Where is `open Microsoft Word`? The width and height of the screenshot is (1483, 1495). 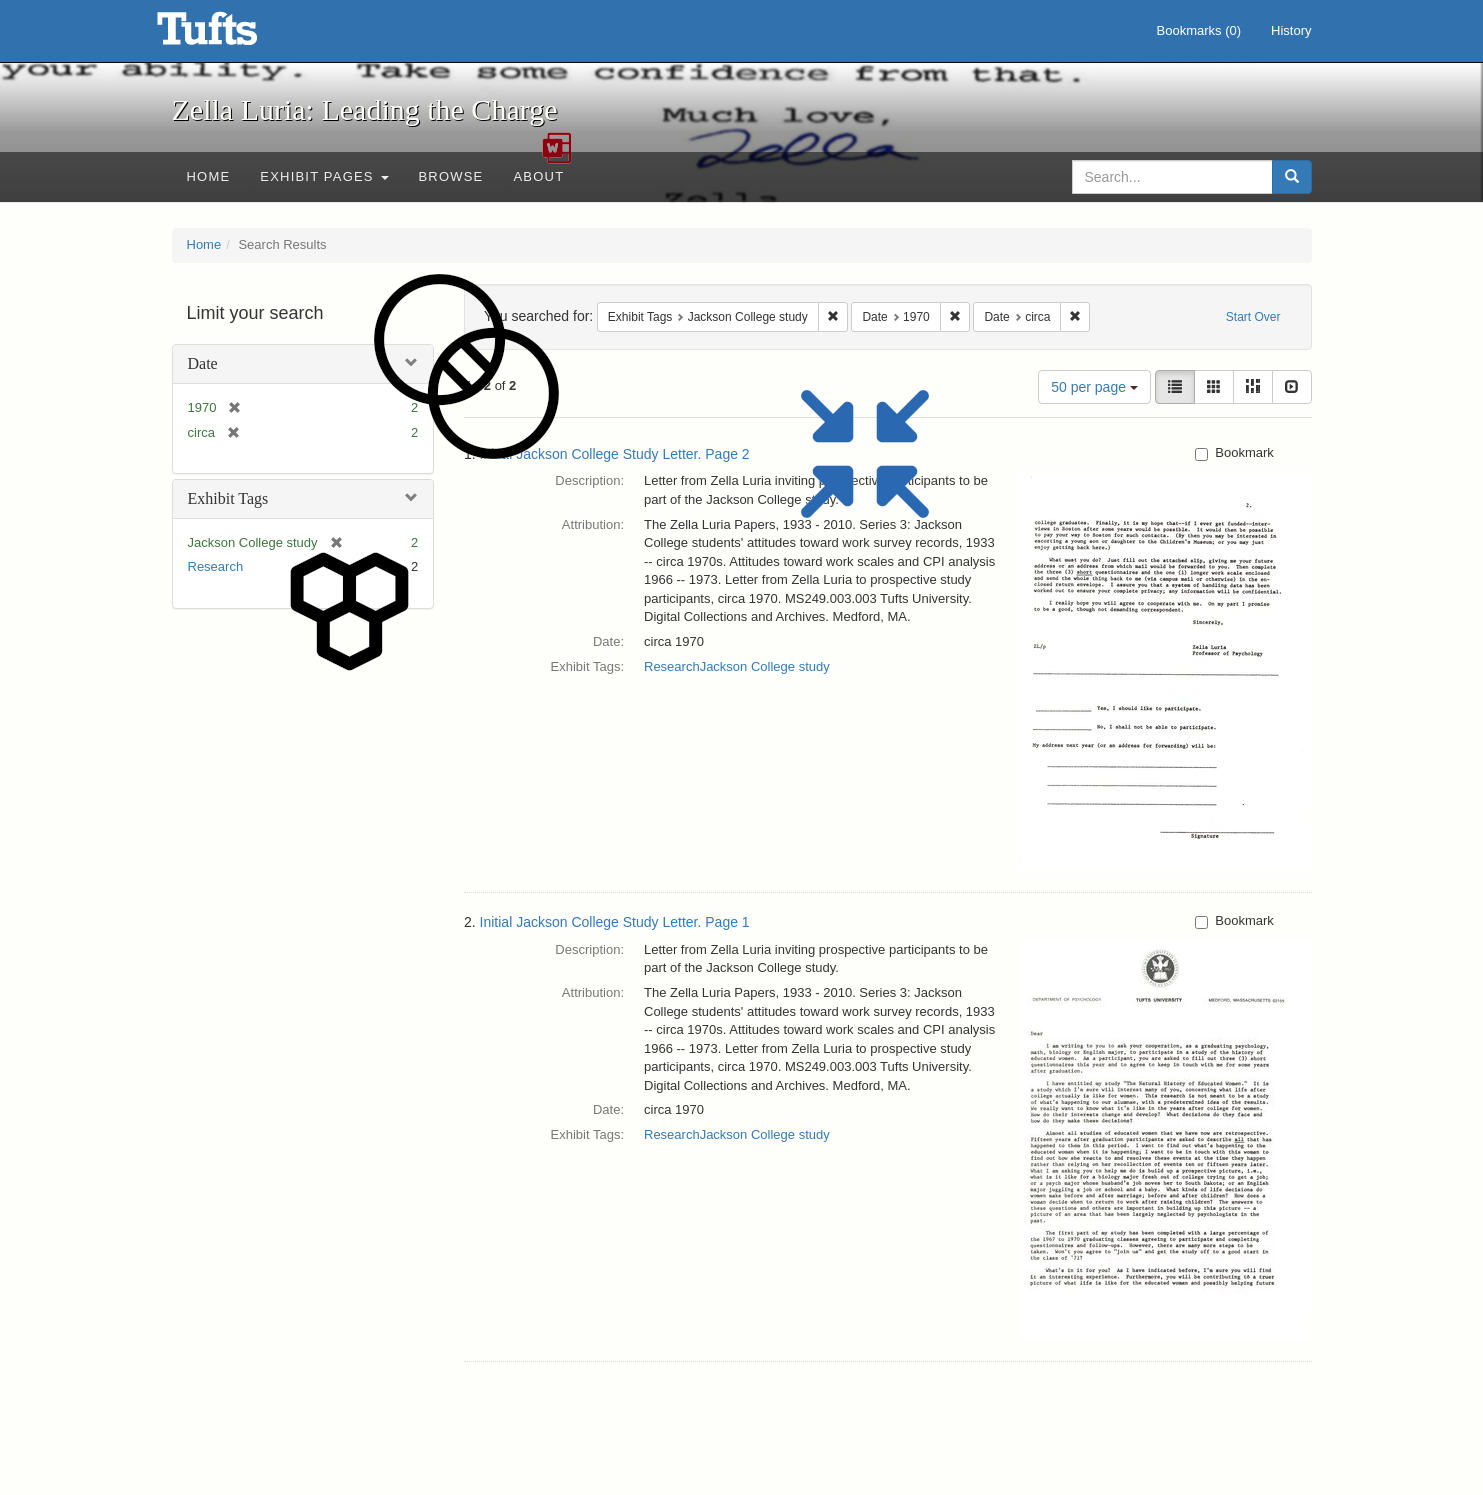 open Microsoft Word is located at coordinates (558, 148).